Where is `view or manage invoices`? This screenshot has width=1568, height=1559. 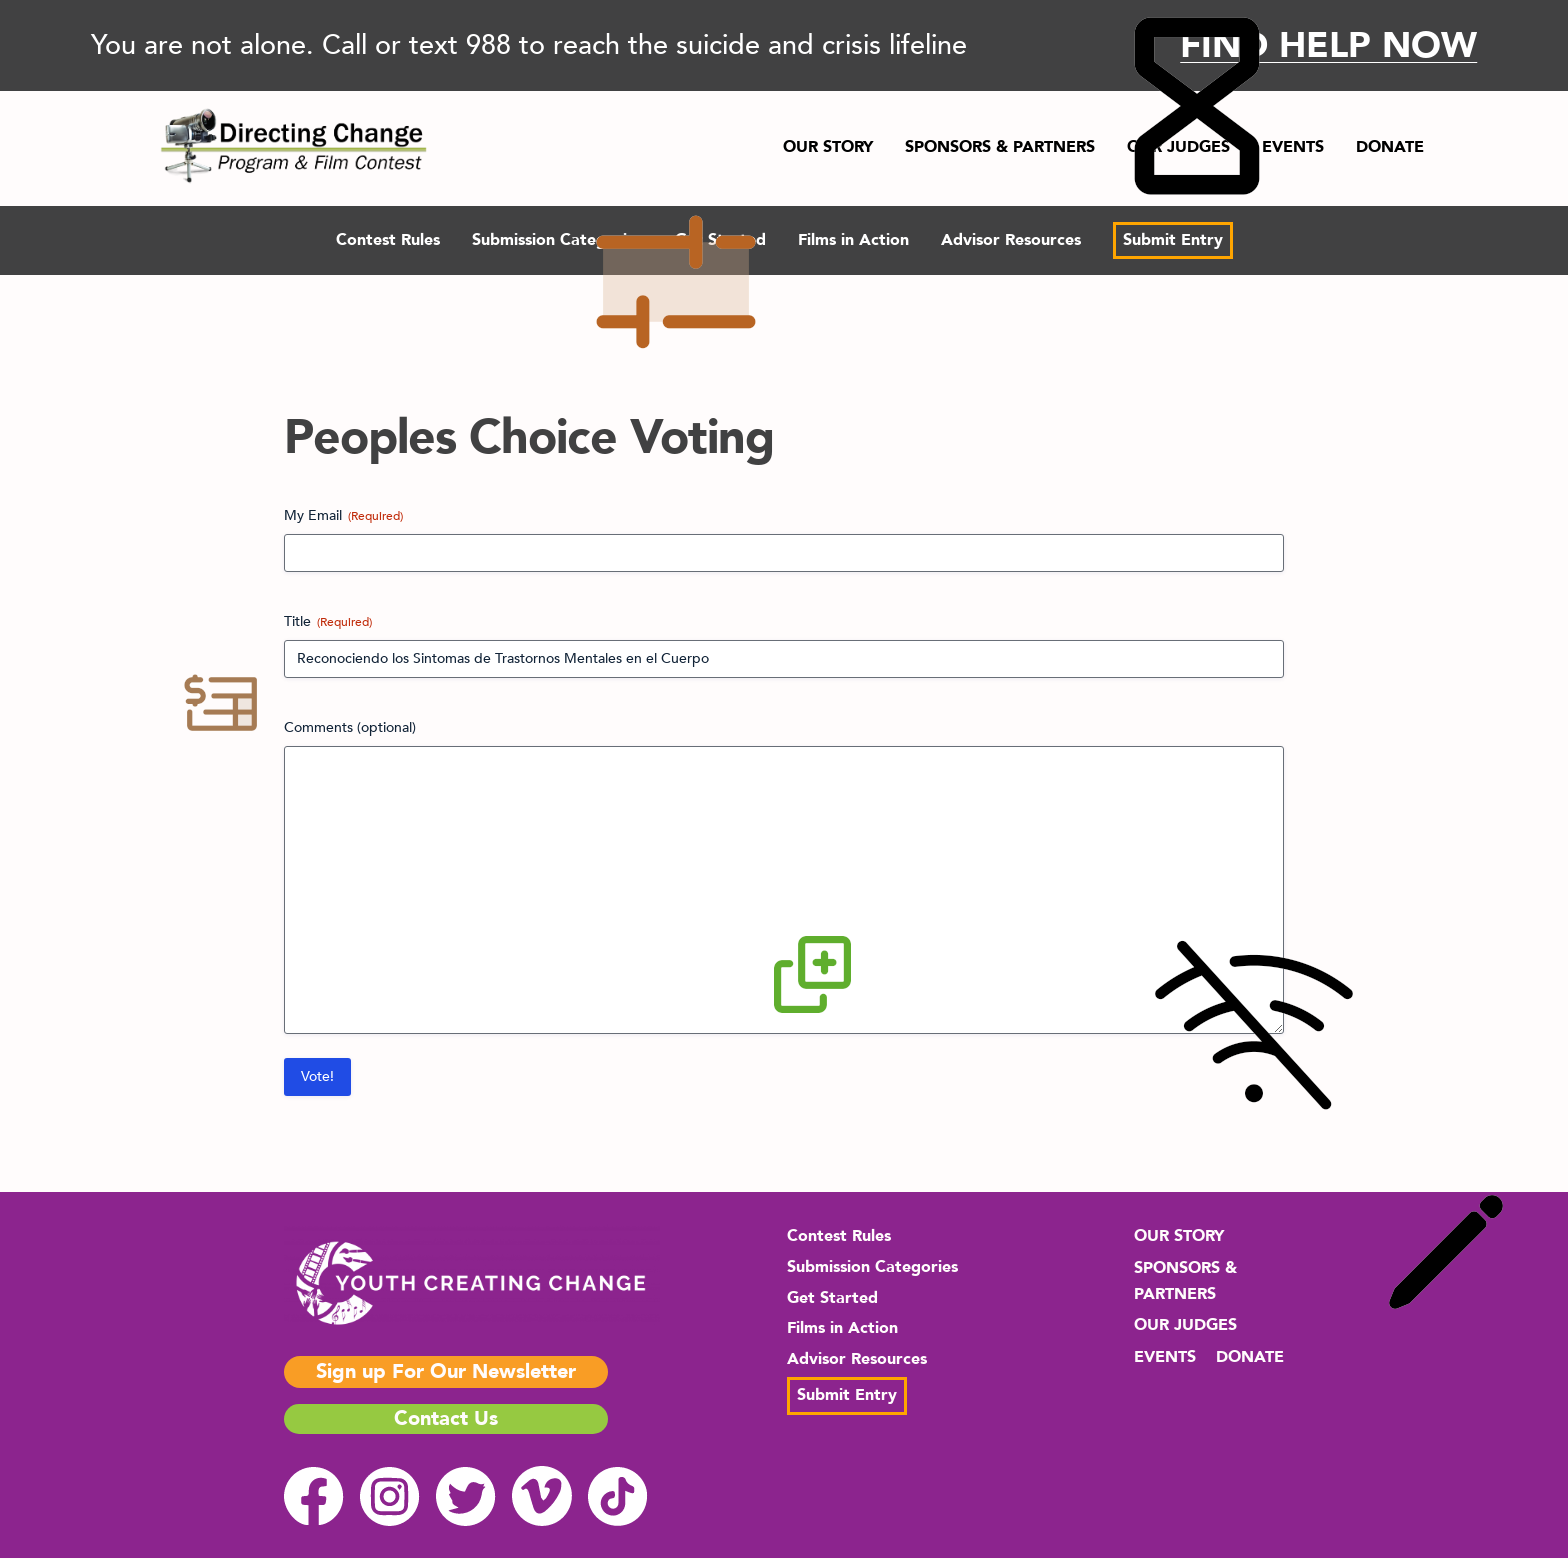
view or manage invoices is located at coordinates (222, 704).